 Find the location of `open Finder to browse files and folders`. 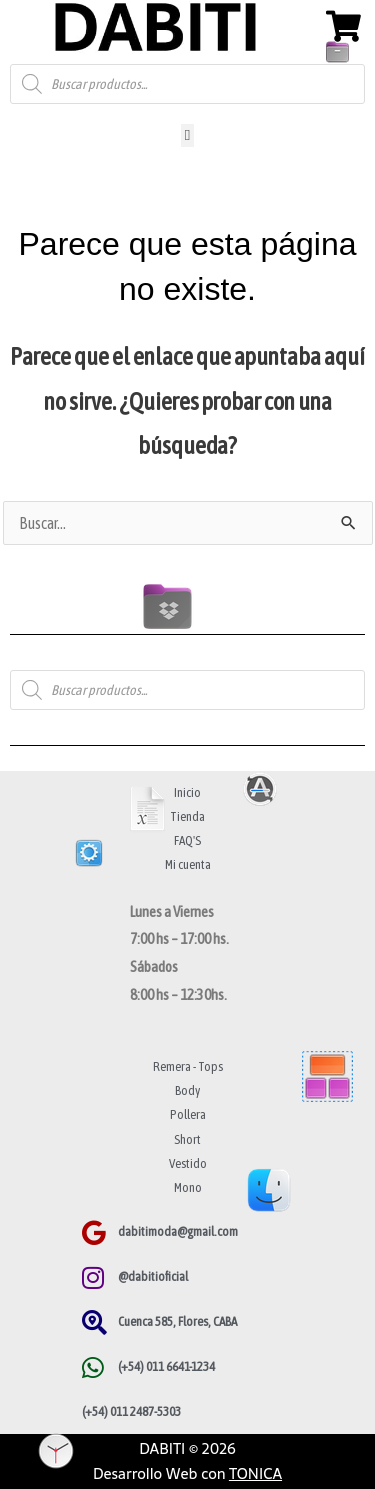

open Finder to browse files and folders is located at coordinates (269, 1190).